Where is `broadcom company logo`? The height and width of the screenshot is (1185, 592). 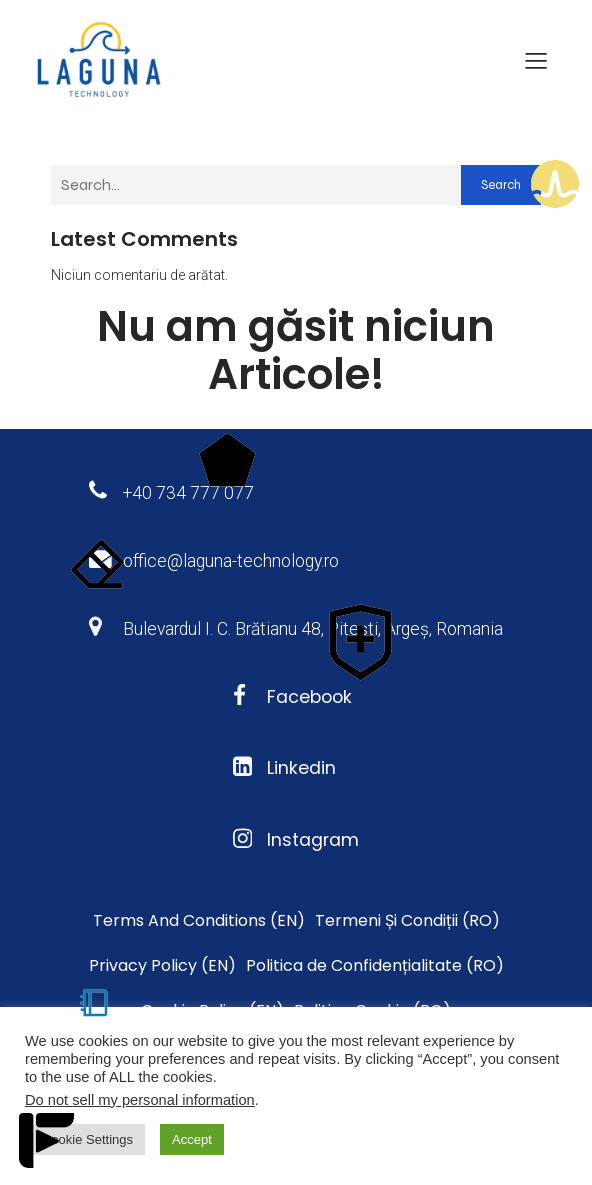 broadcom company logo is located at coordinates (555, 184).